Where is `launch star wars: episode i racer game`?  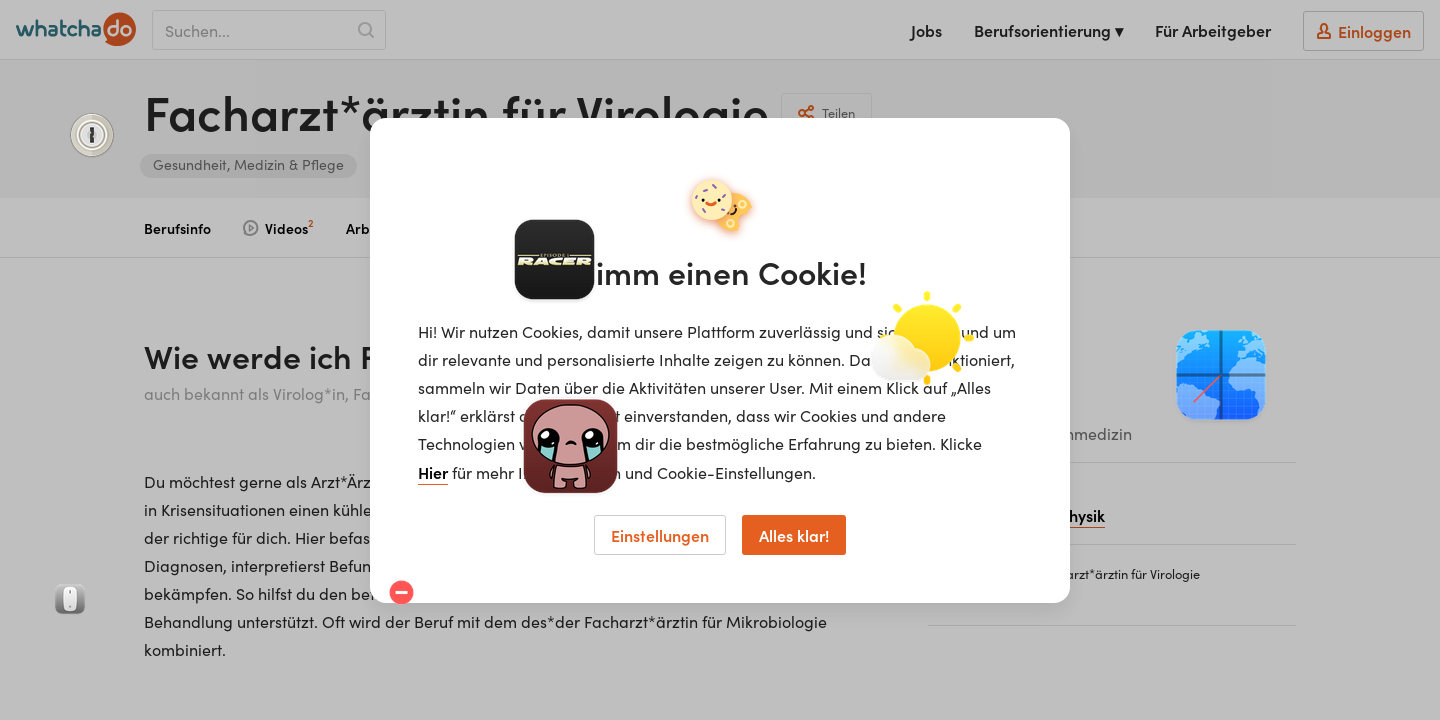
launch star wars: episode i racer game is located at coordinates (554, 259).